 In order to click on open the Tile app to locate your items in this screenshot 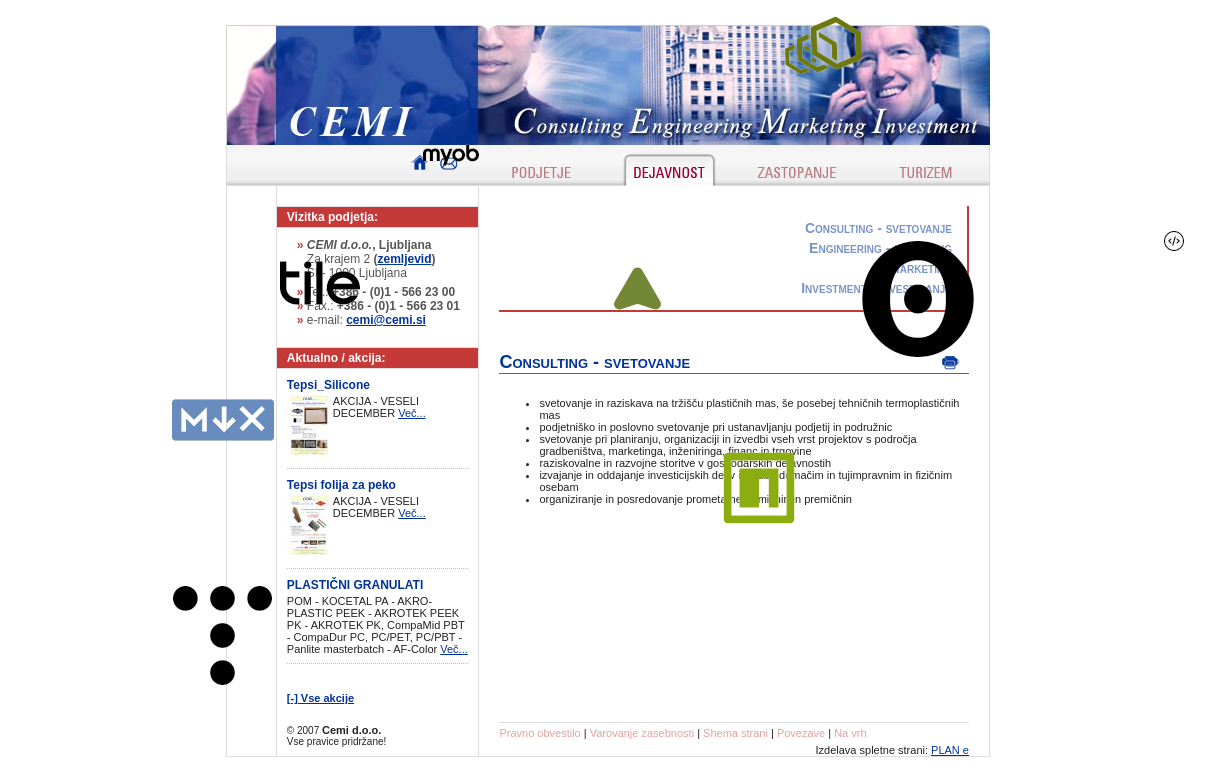, I will do `click(320, 283)`.